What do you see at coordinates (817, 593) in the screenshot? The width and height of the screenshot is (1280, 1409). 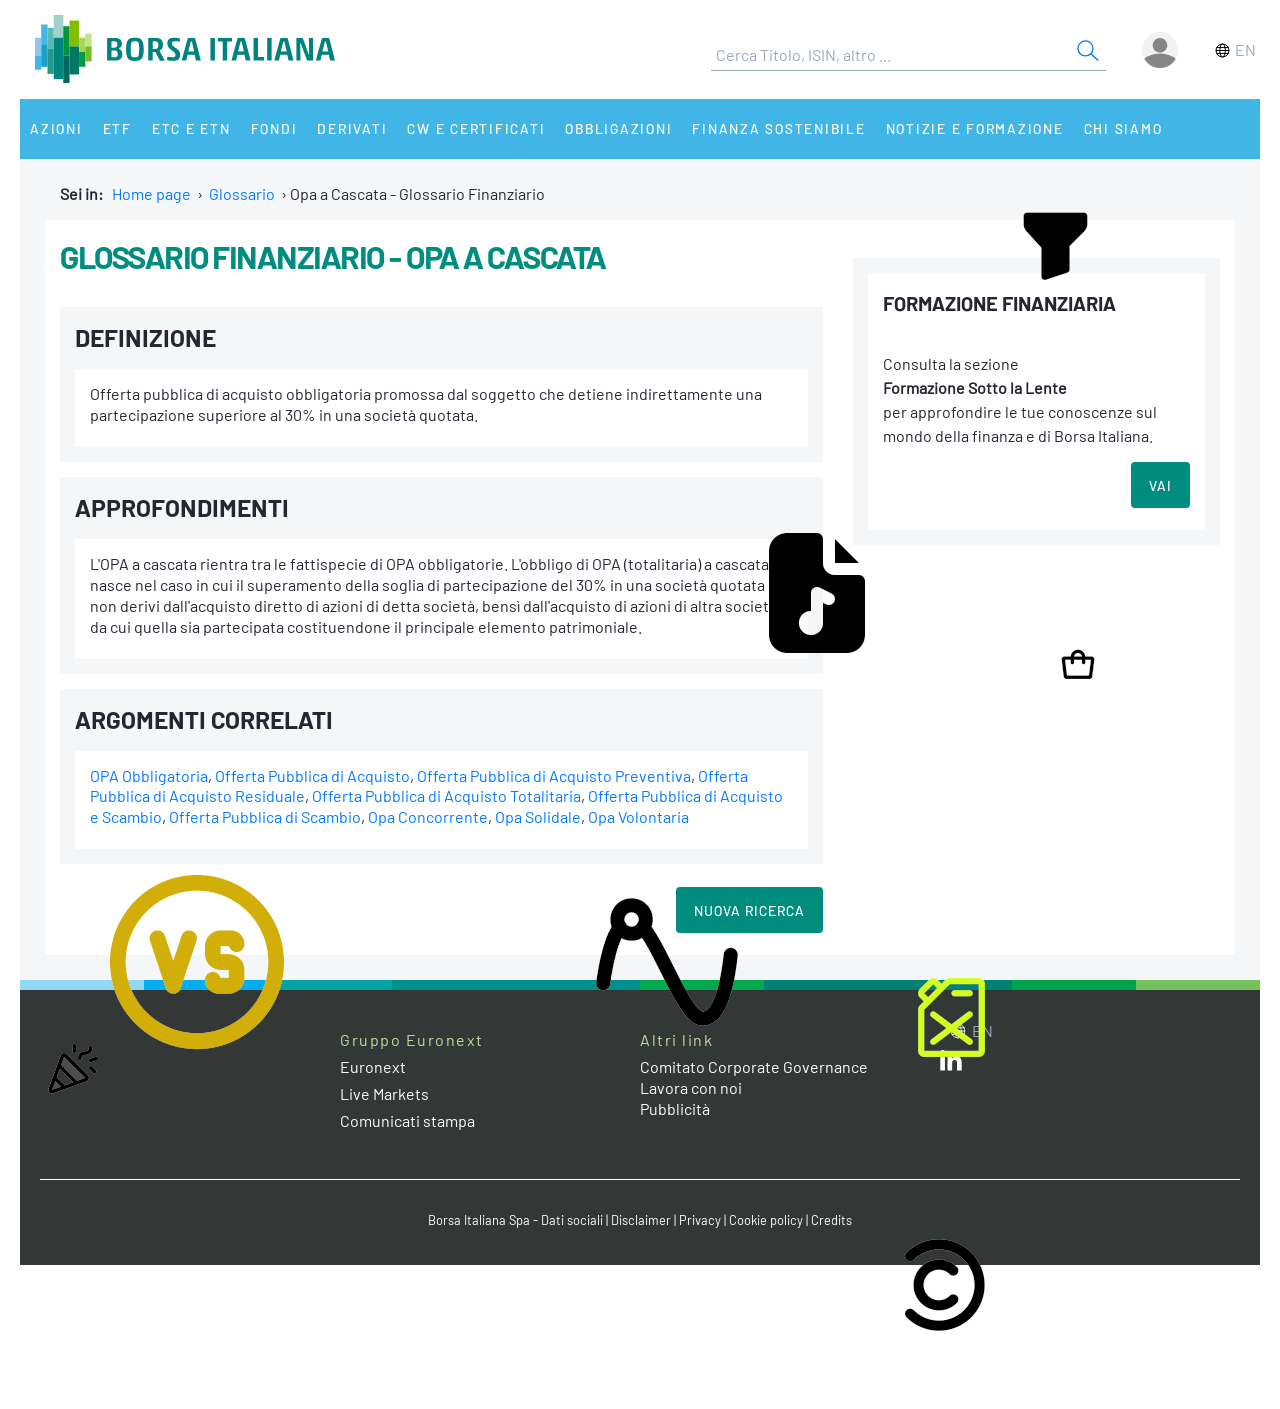 I see `open an audio or music file` at bounding box center [817, 593].